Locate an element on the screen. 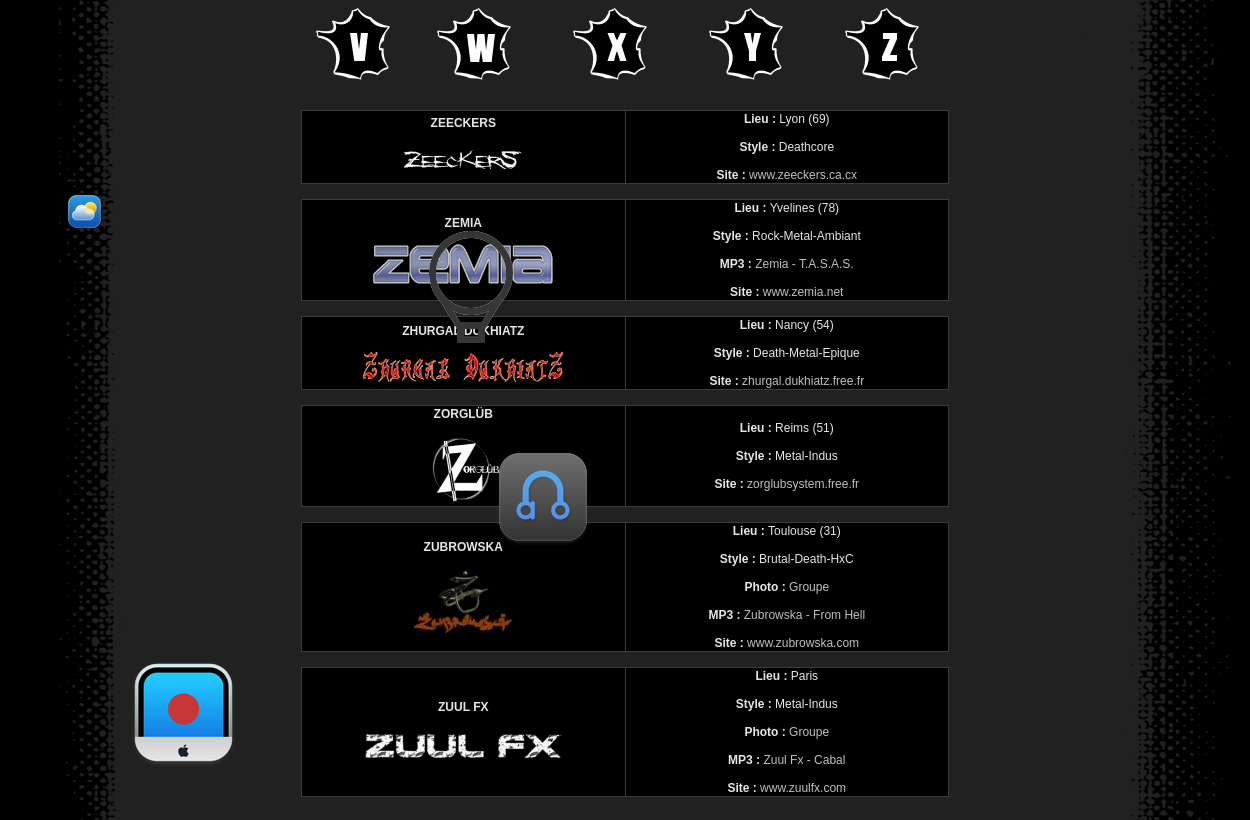 Image resolution: width=1250 pixels, height=820 pixels. open auryo soundcloud client is located at coordinates (543, 497).